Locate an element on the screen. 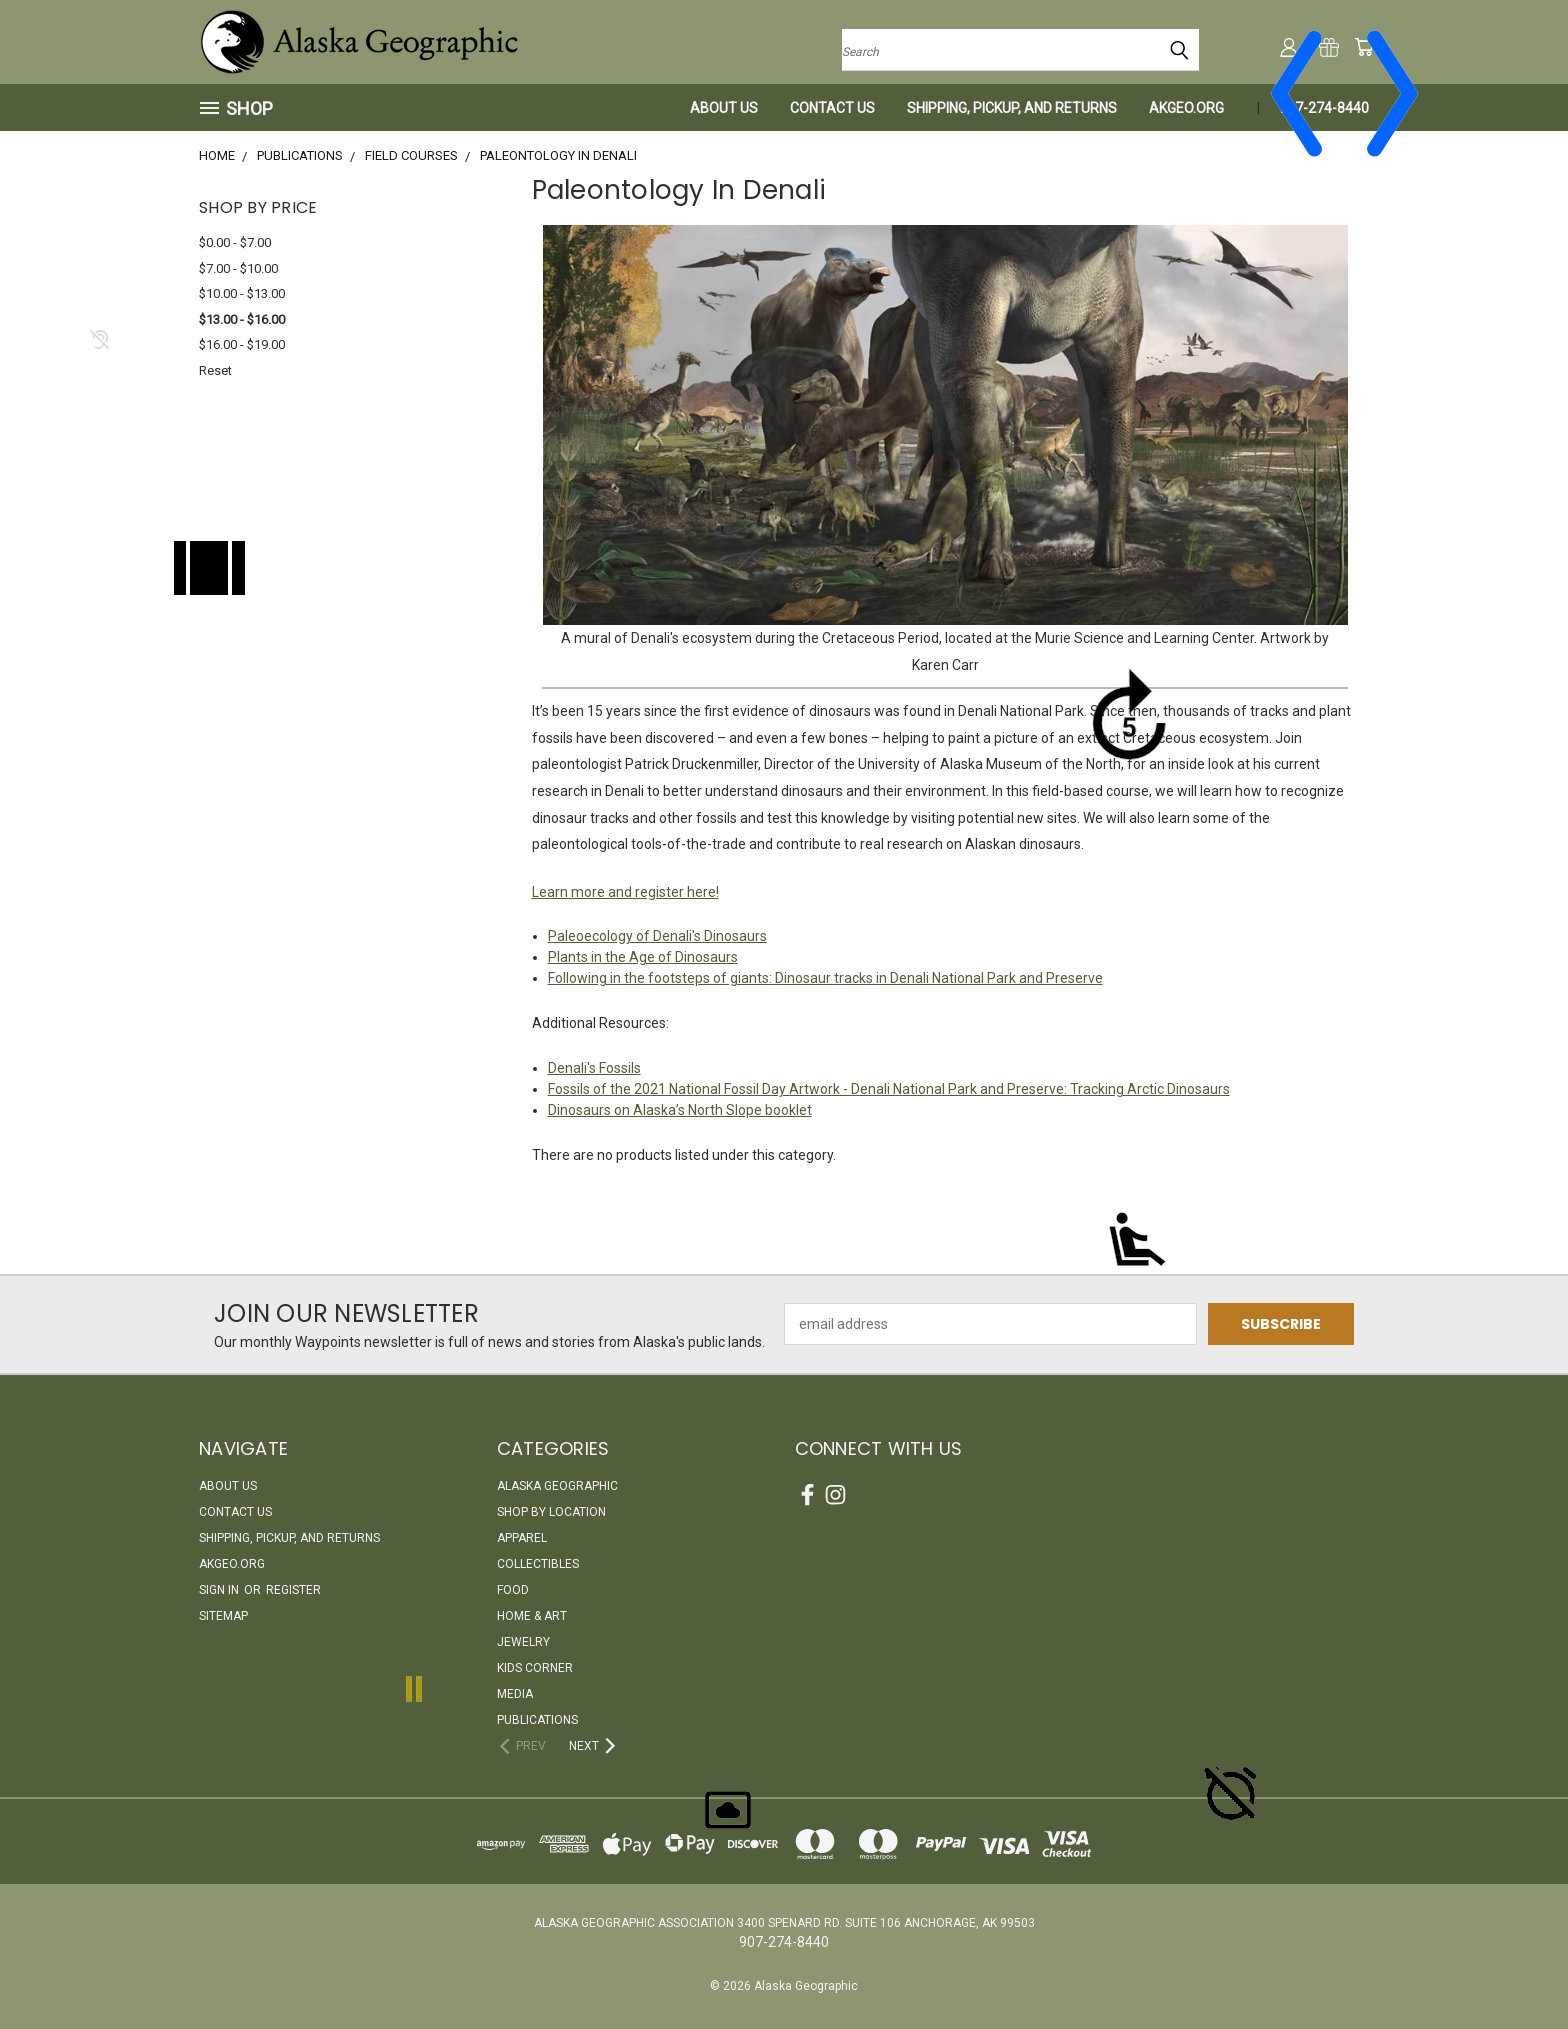 The height and width of the screenshot is (2029, 1568). skip forward 5 seconds in media playback is located at coordinates (1129, 718).